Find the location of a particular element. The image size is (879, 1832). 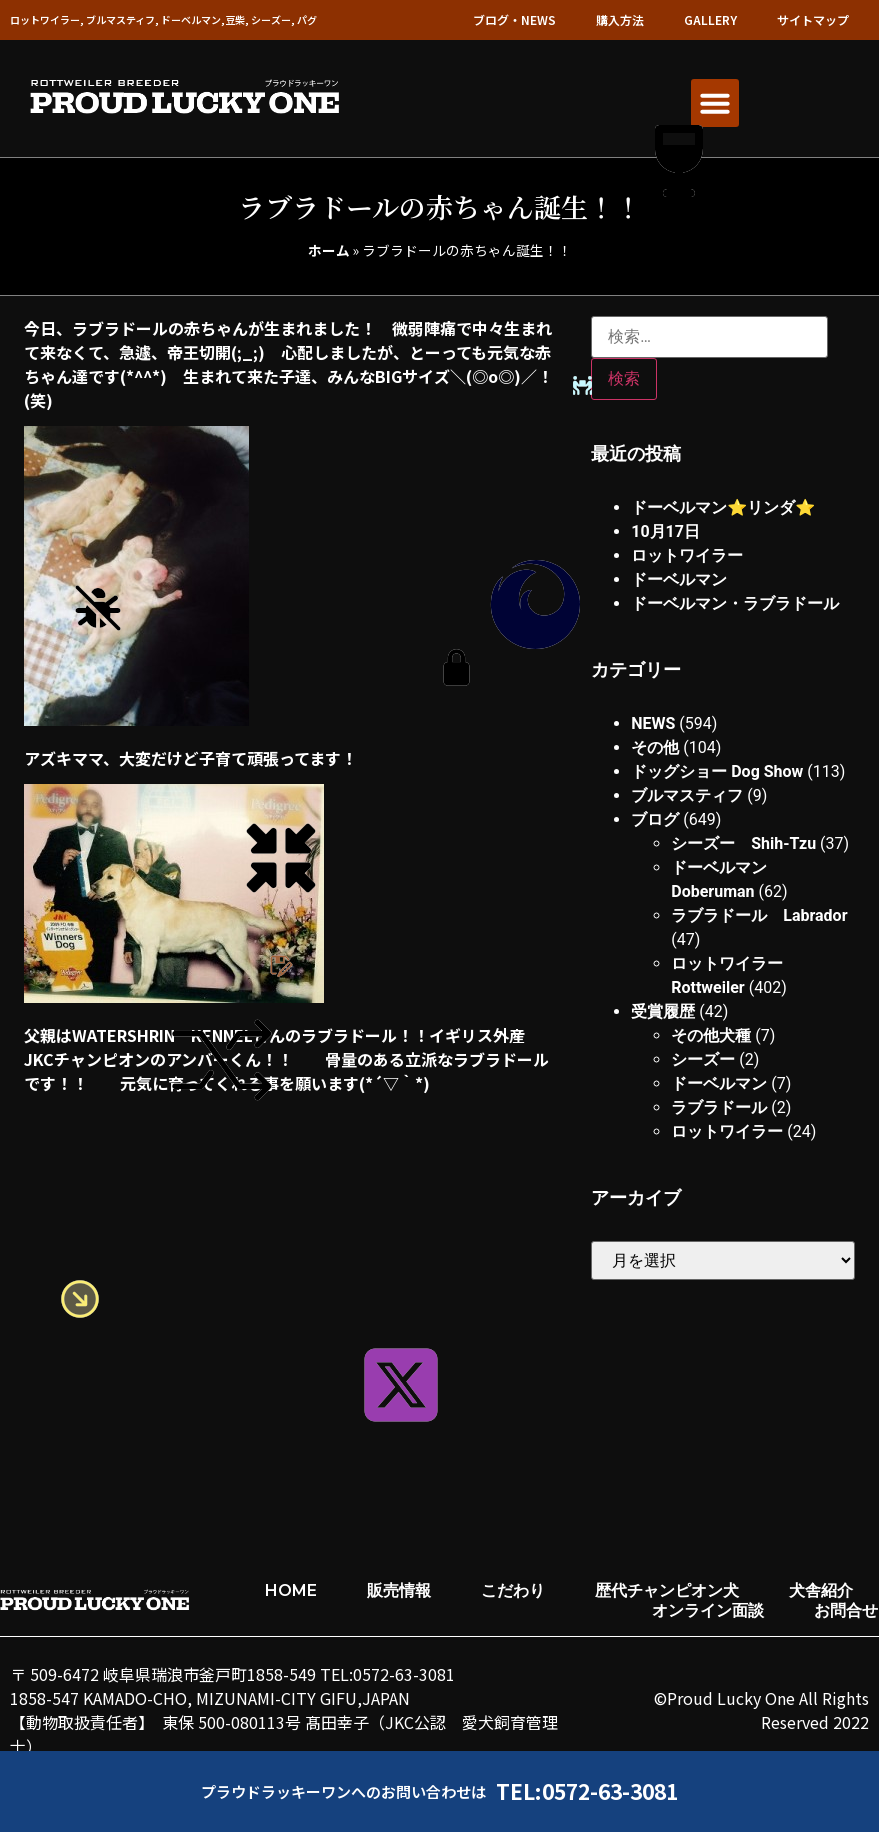

open Firefox browser is located at coordinates (535, 604).